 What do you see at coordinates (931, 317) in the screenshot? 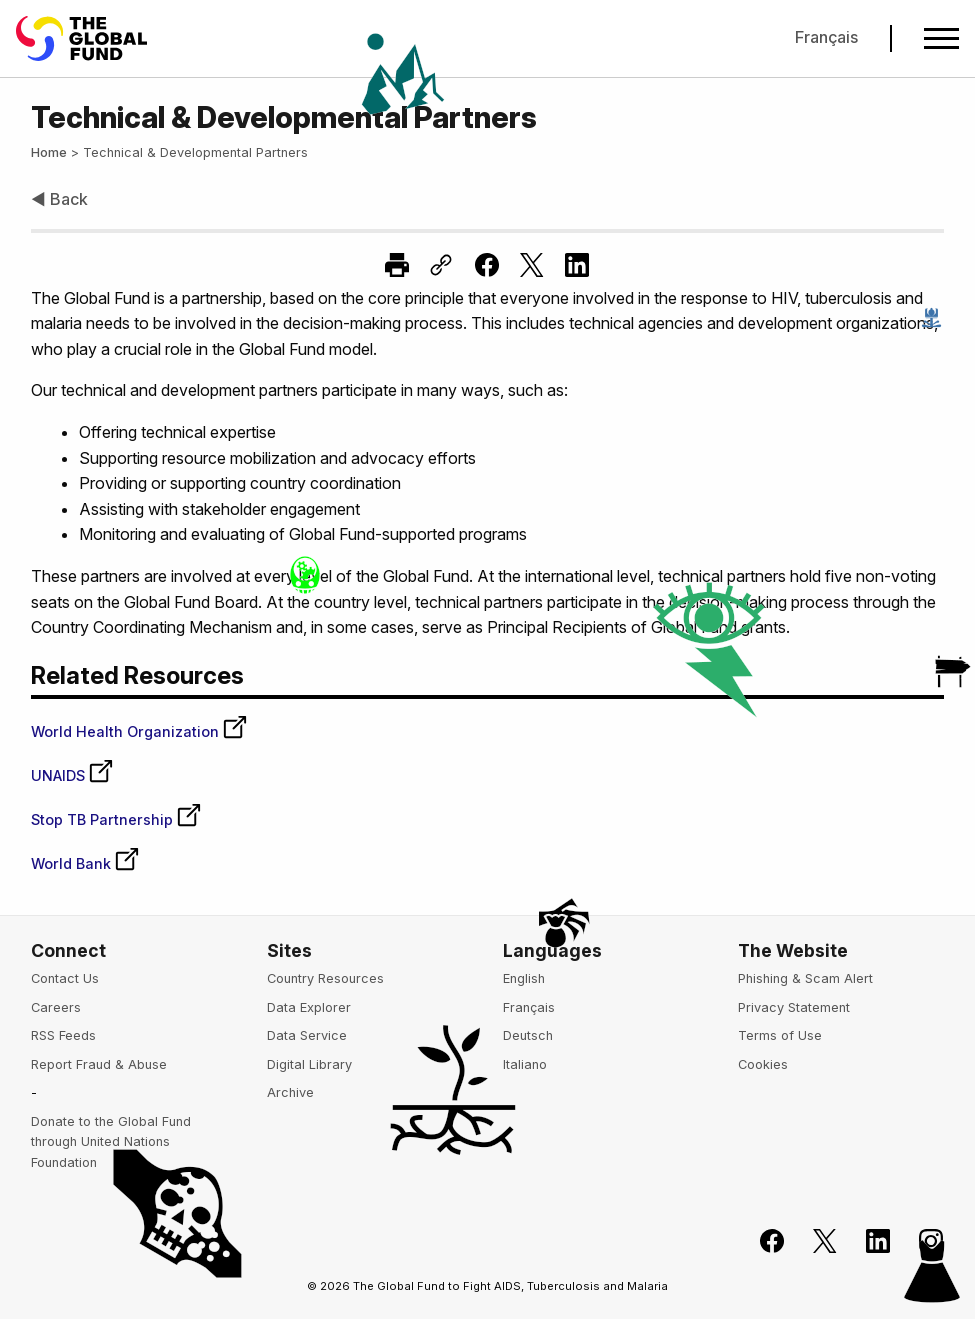
I see `access meditation or mindfulness features` at bounding box center [931, 317].